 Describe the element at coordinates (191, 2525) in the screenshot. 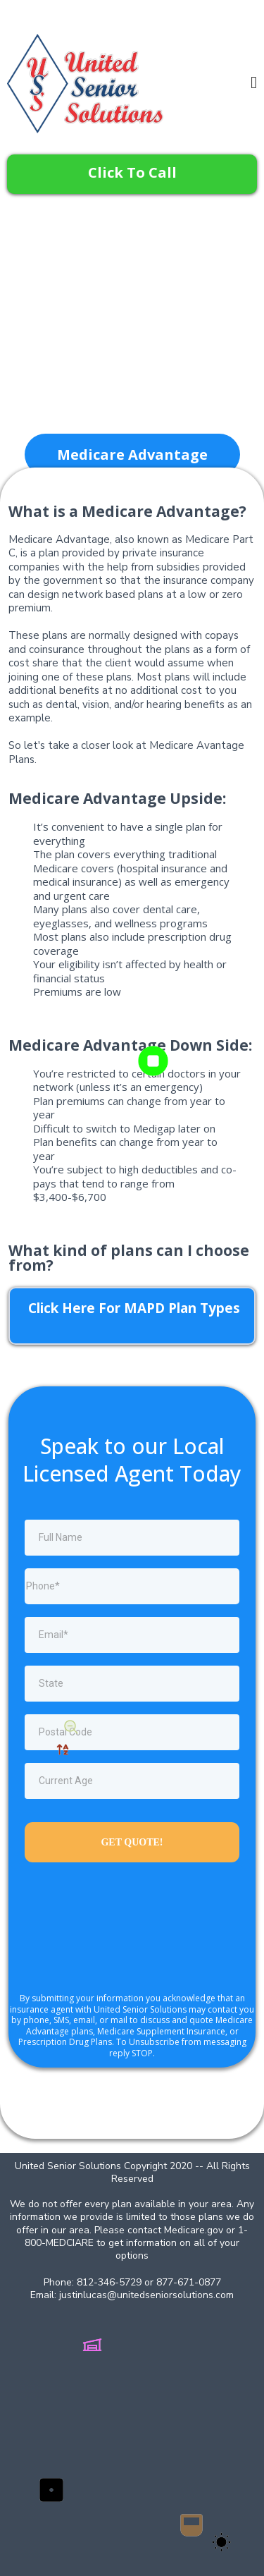

I see `view drink or beverage options` at that location.